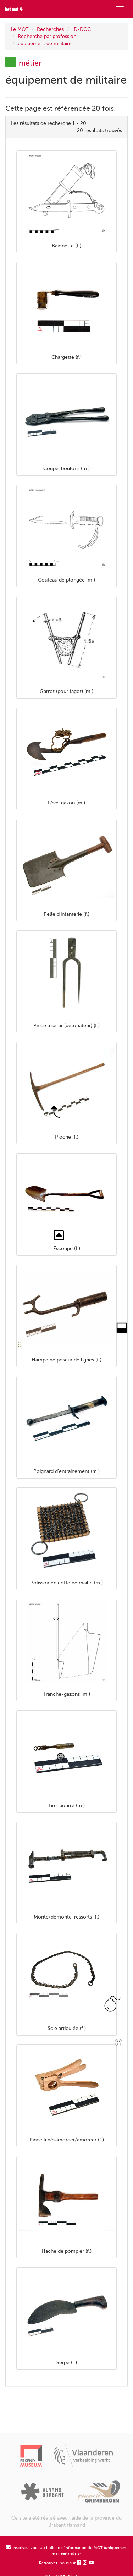 This screenshot has height=2576, width=133. I want to click on add a new item to a collection, so click(118, 2042).